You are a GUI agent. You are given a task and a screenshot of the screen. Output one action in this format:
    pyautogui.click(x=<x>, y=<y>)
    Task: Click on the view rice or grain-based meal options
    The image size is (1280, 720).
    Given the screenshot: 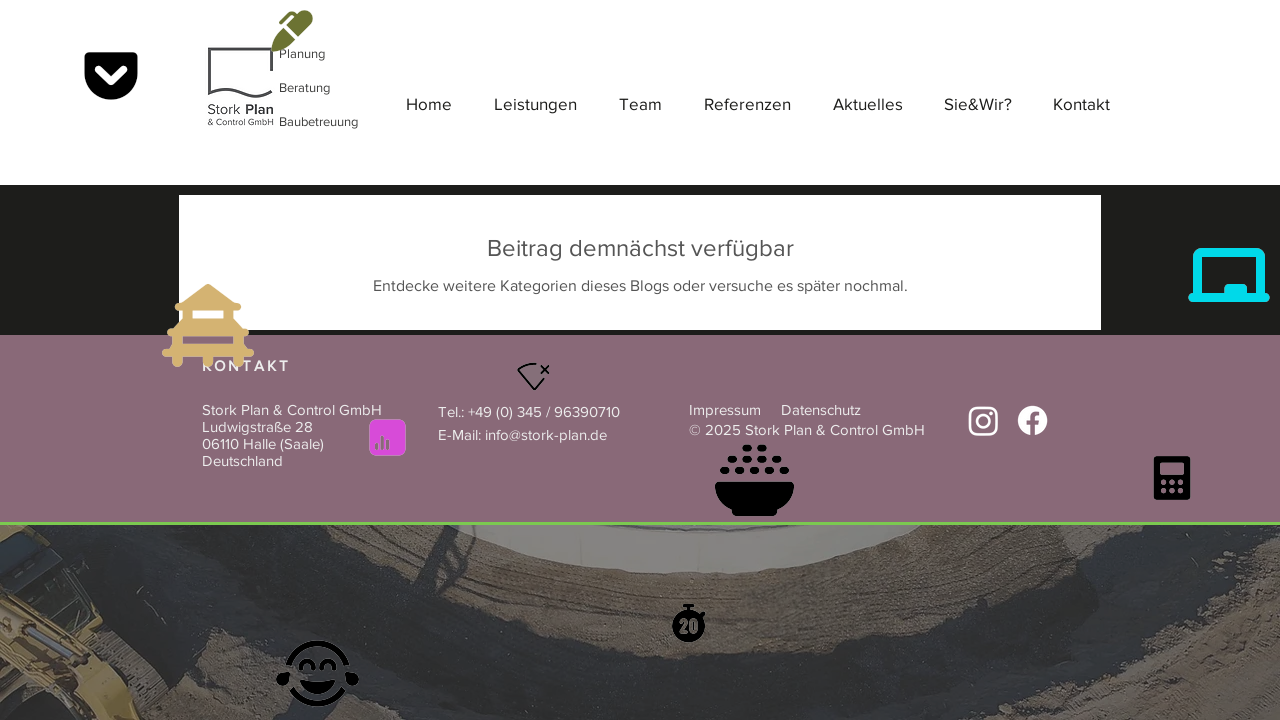 What is the action you would take?
    pyautogui.click(x=754, y=481)
    